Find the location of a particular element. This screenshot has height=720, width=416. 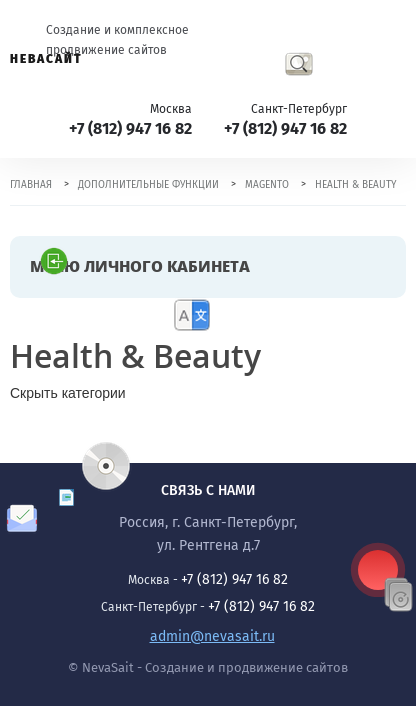

mark email as not junk or spam is located at coordinates (22, 520).